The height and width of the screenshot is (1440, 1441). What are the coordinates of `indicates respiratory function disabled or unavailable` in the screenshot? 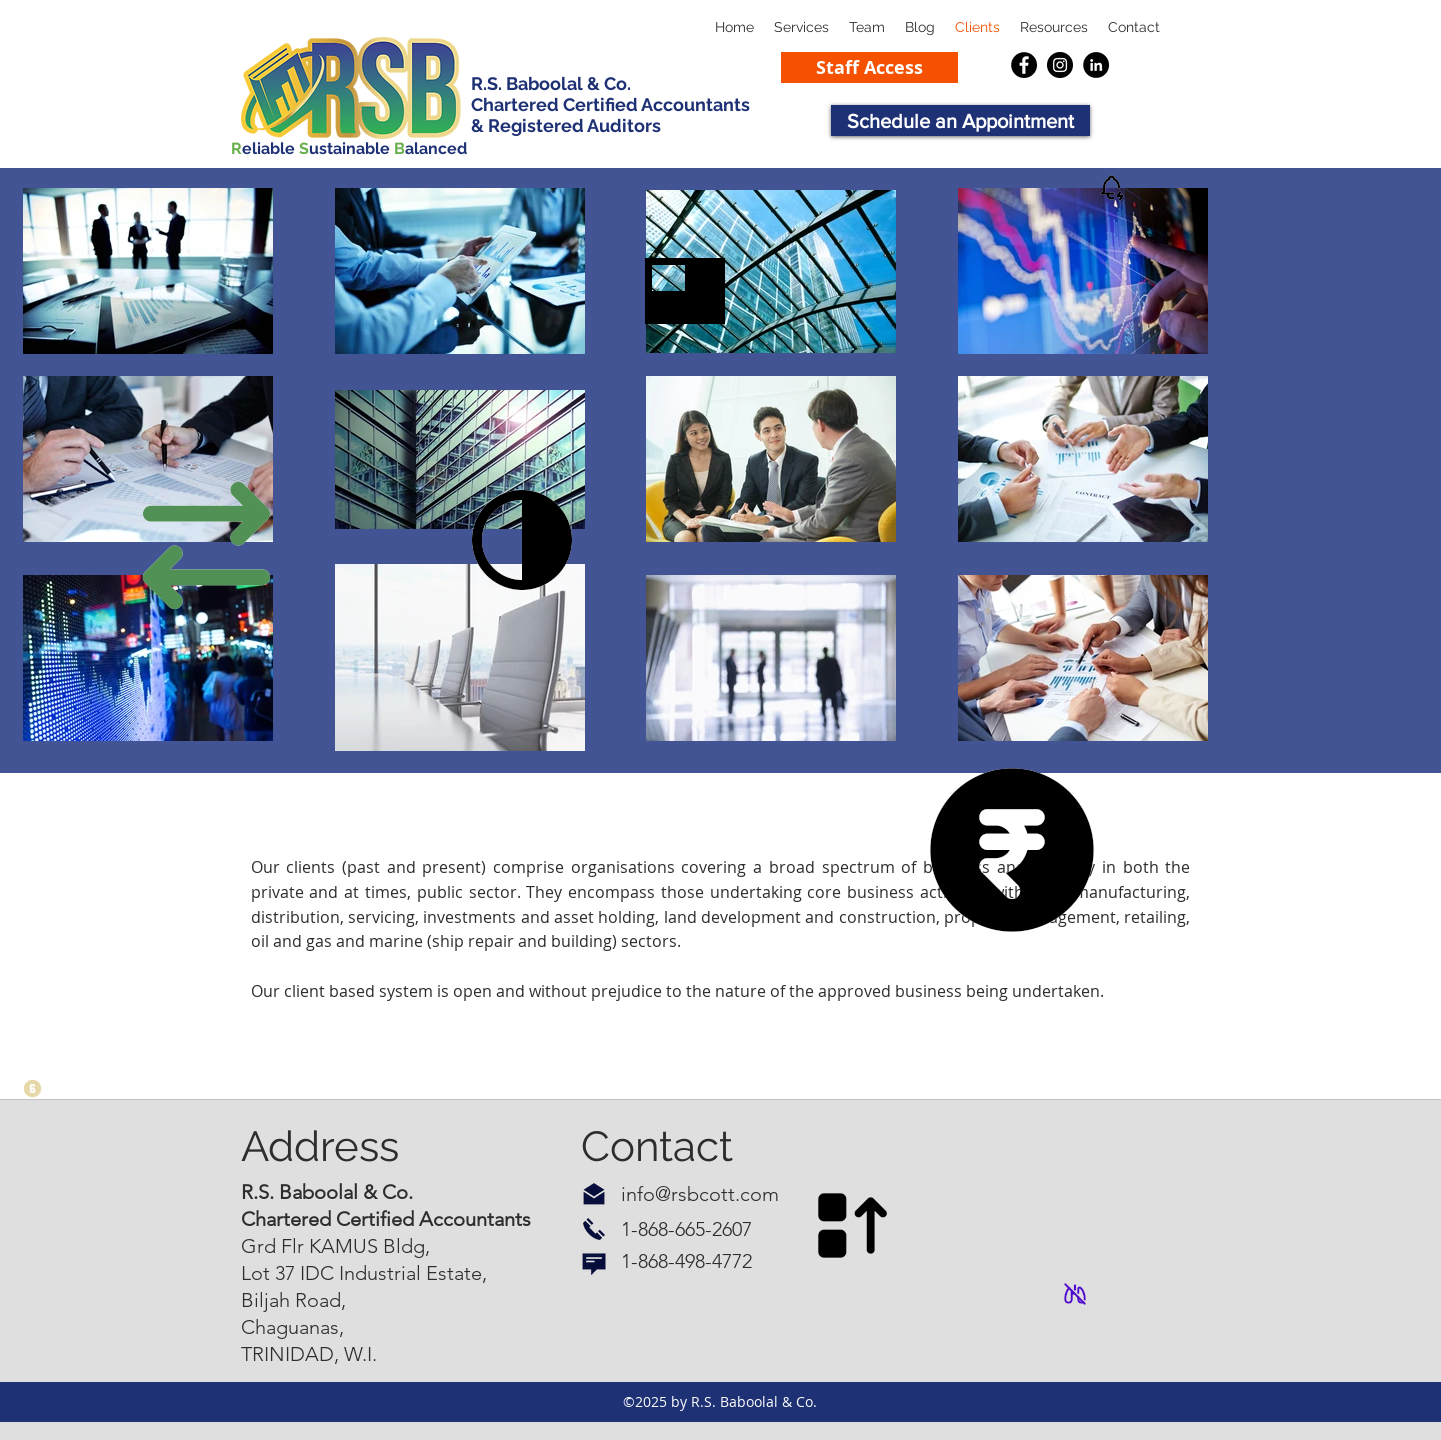 It's located at (1075, 1294).